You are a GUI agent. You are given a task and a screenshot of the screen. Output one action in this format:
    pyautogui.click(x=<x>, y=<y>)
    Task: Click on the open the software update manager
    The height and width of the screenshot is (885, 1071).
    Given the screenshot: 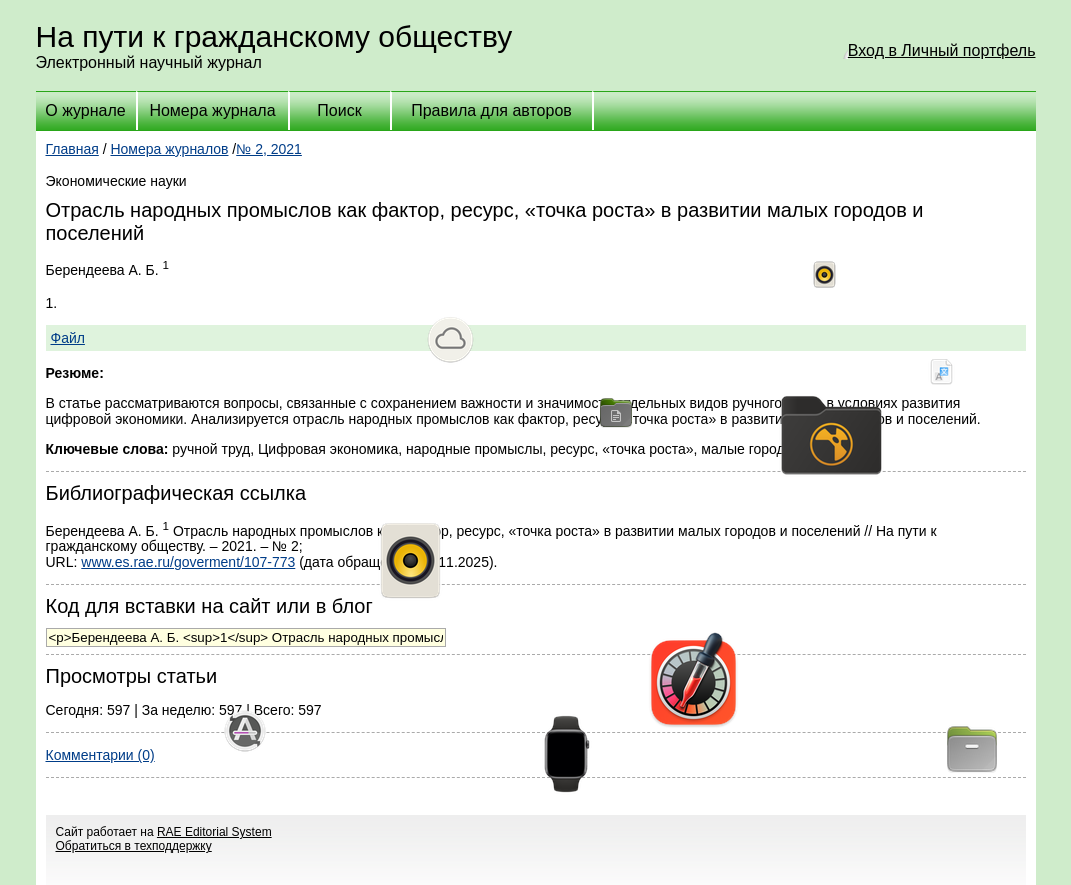 What is the action you would take?
    pyautogui.click(x=245, y=731)
    